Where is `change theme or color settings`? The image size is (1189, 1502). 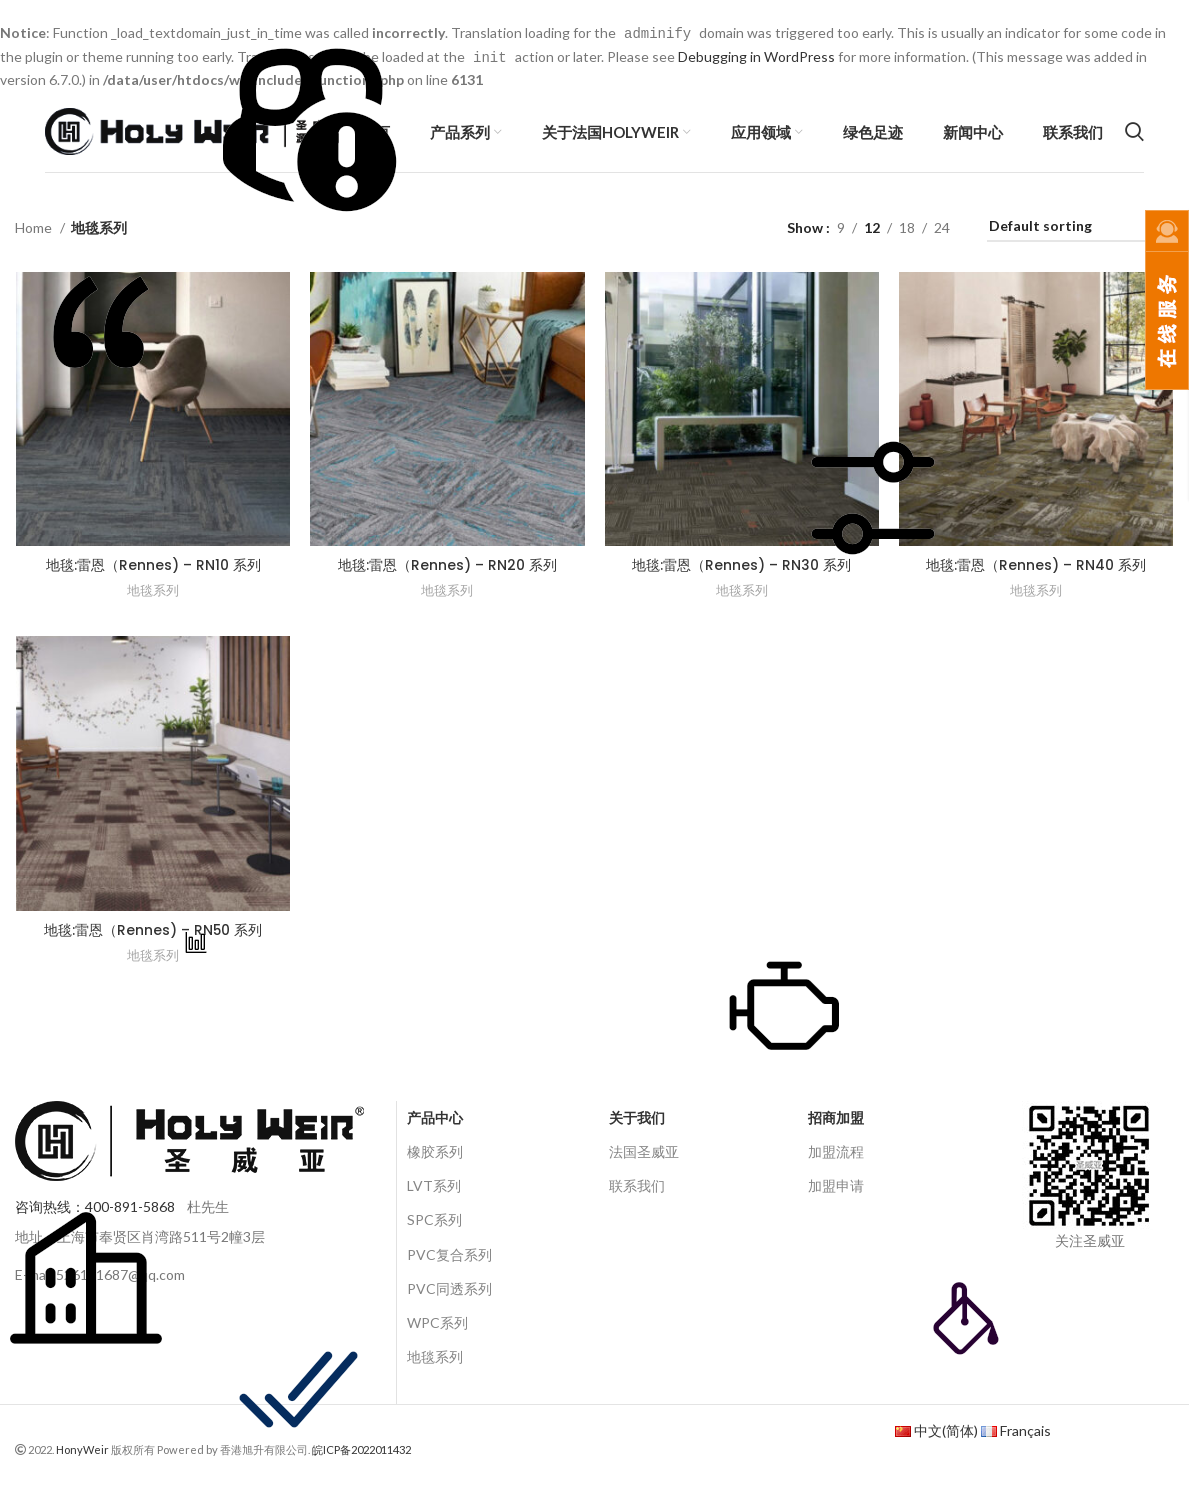 change theme or color settings is located at coordinates (964, 1318).